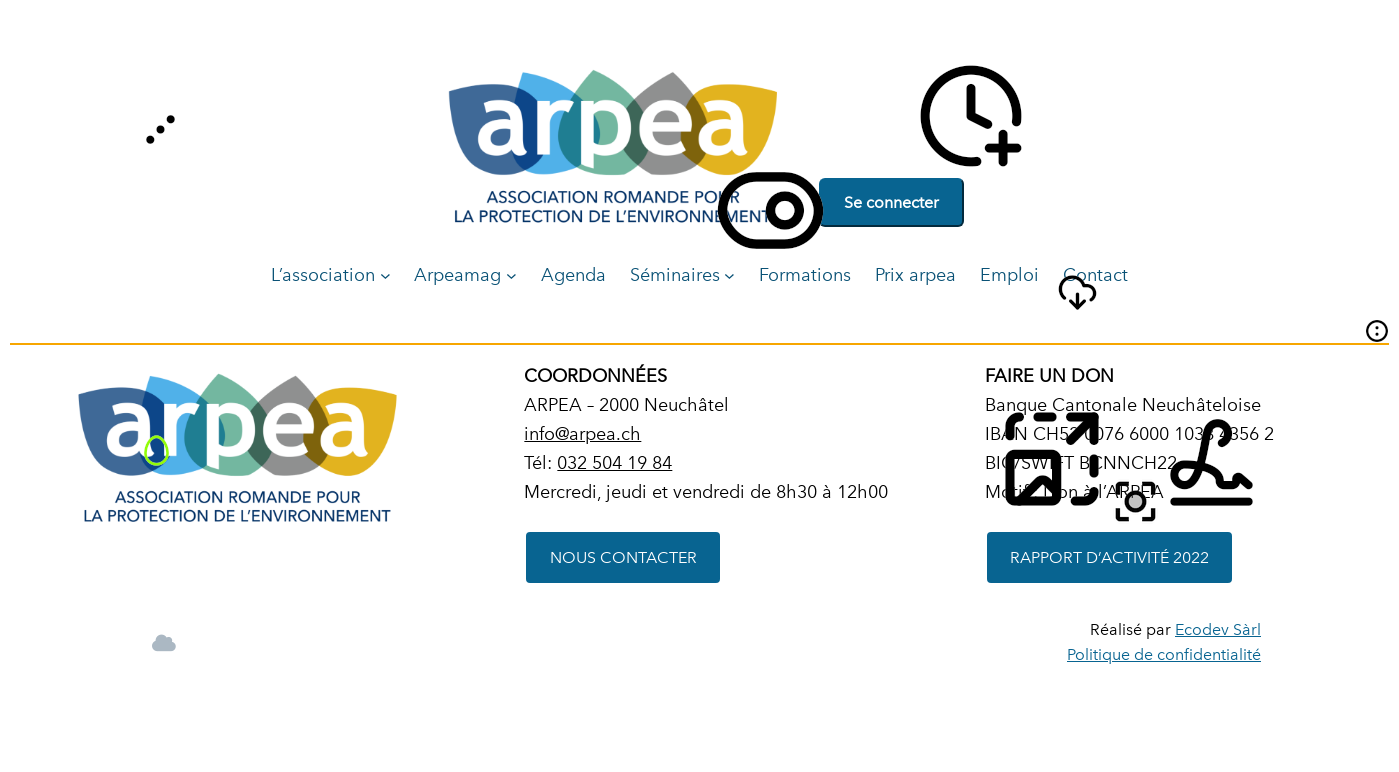 Image resolution: width=1399 pixels, height=772 pixels. I want to click on download file from cloud storage, so click(1077, 292).